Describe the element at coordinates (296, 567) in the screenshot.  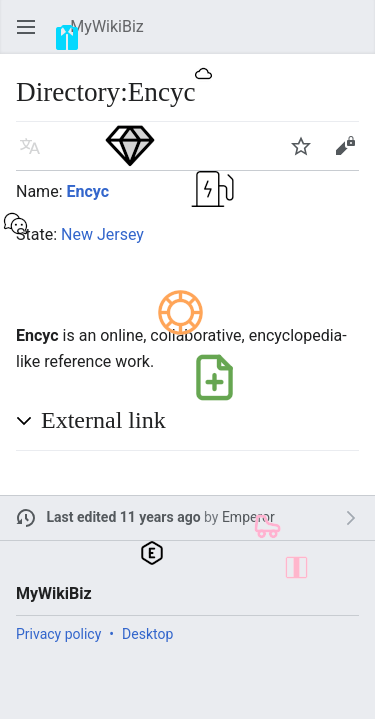
I see `switch to centered layout view` at that location.